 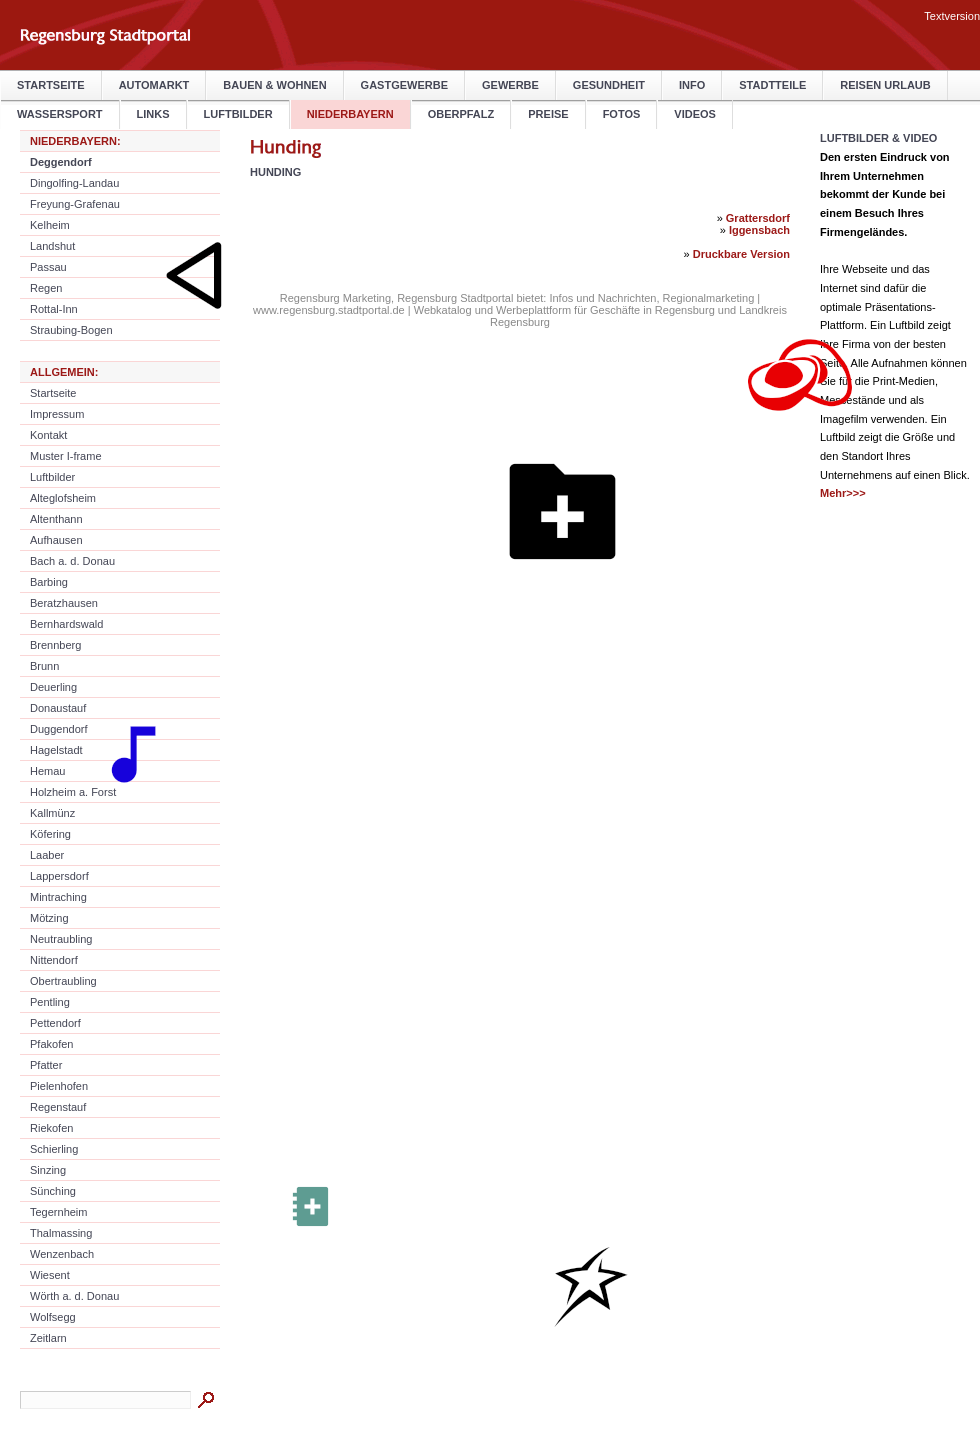 I want to click on access music library or player, so click(x=130, y=754).